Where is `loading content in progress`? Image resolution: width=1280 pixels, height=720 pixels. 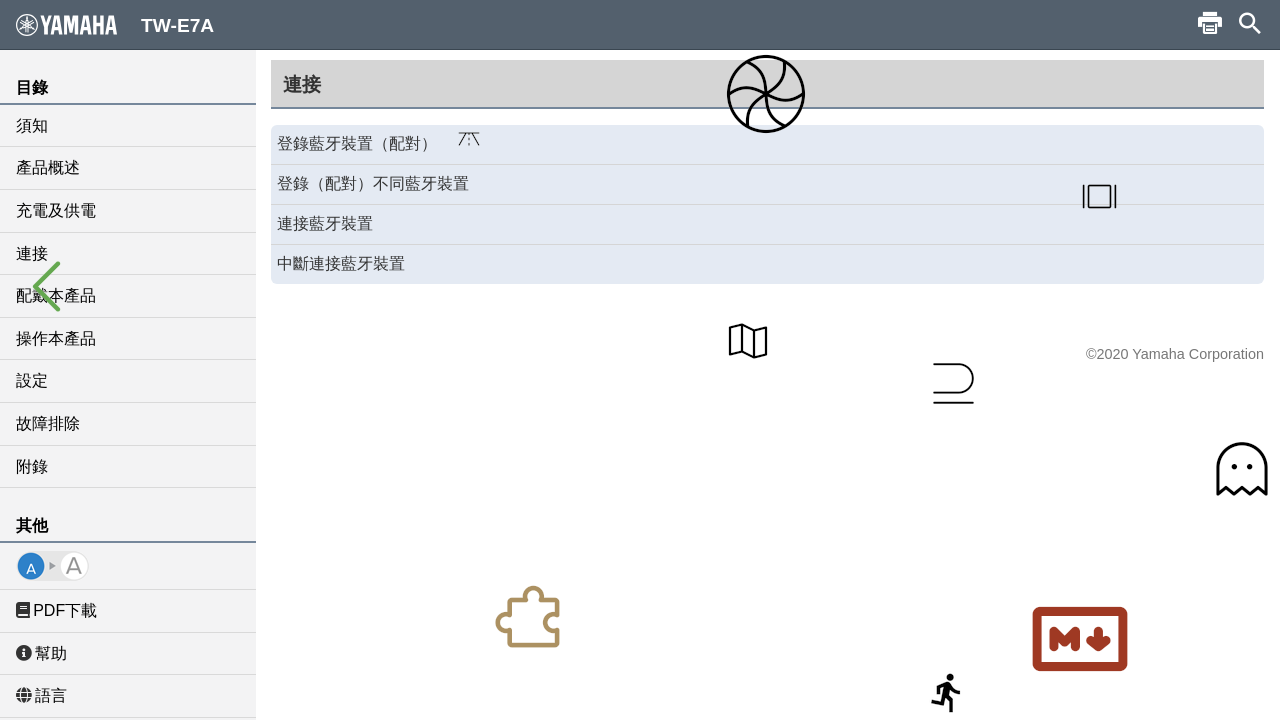 loading content in progress is located at coordinates (766, 94).